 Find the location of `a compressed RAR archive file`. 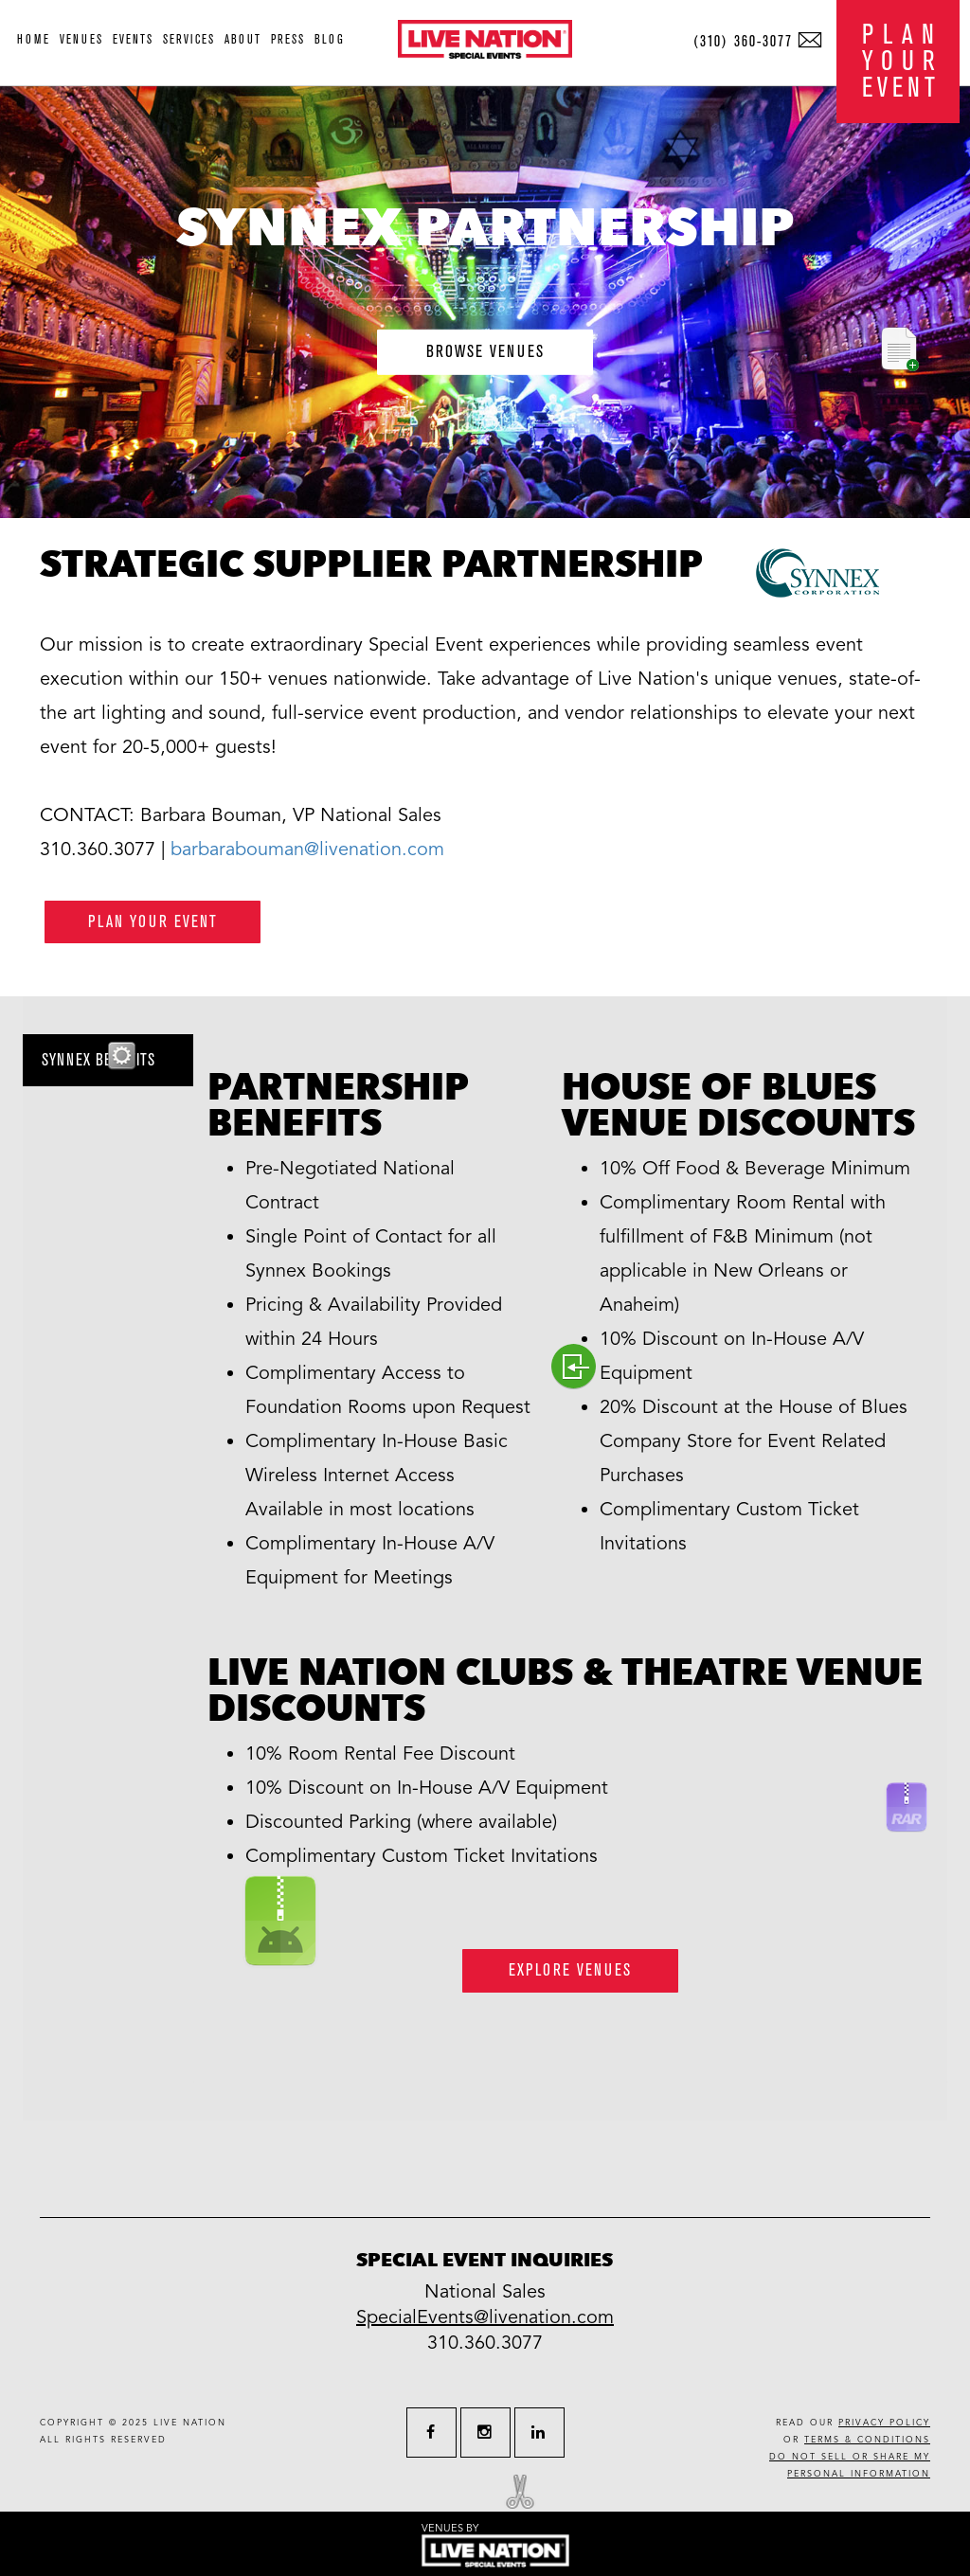

a compressed RAR archive file is located at coordinates (907, 1807).